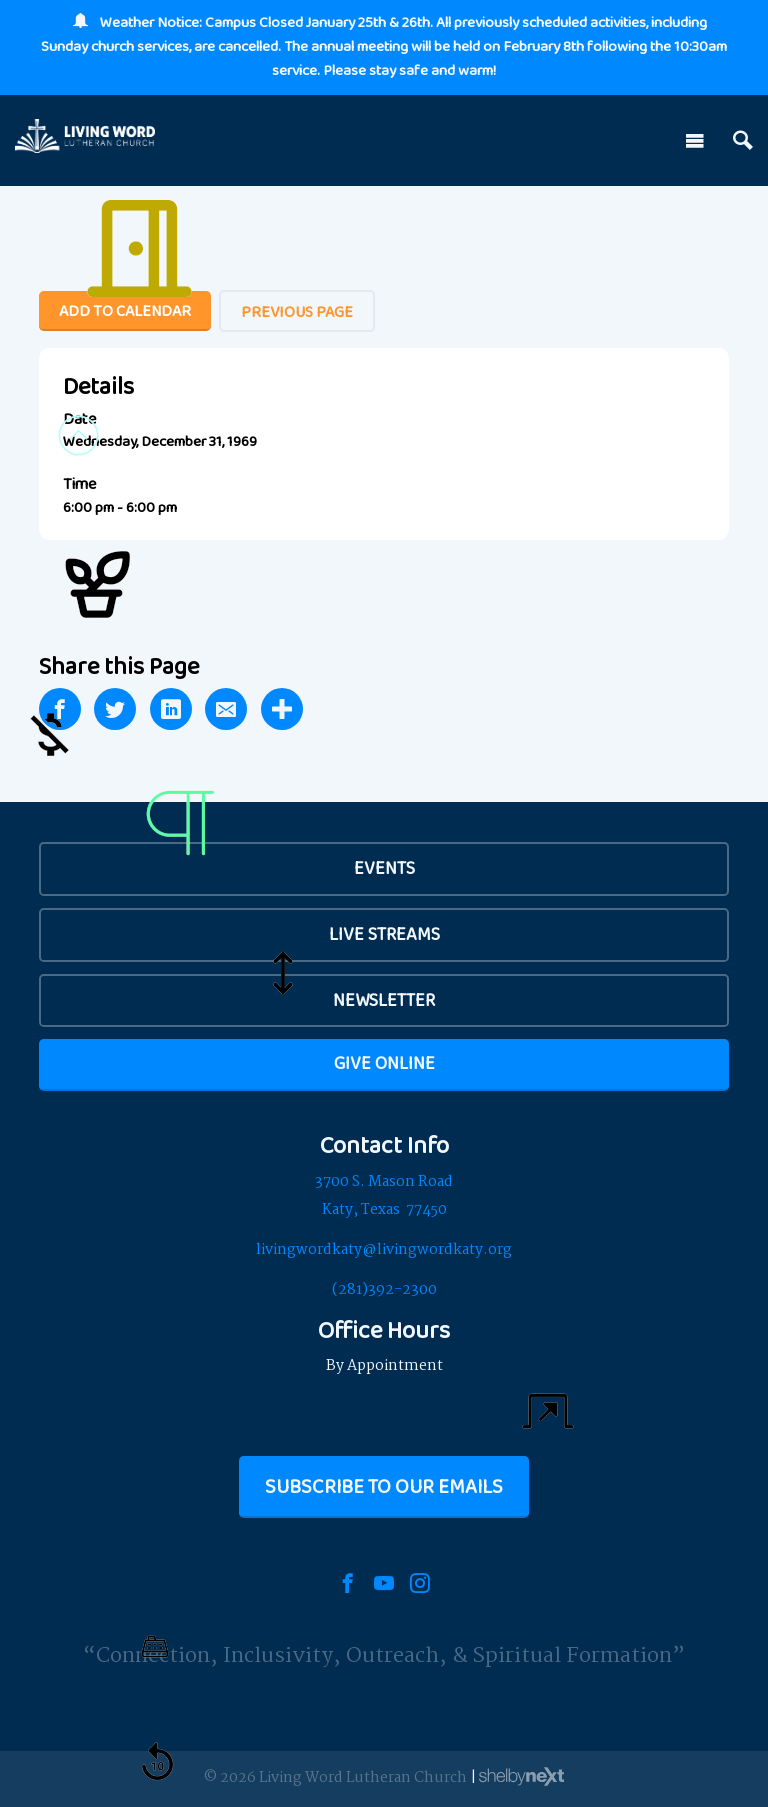  I want to click on log out or exit the application, so click(139, 248).